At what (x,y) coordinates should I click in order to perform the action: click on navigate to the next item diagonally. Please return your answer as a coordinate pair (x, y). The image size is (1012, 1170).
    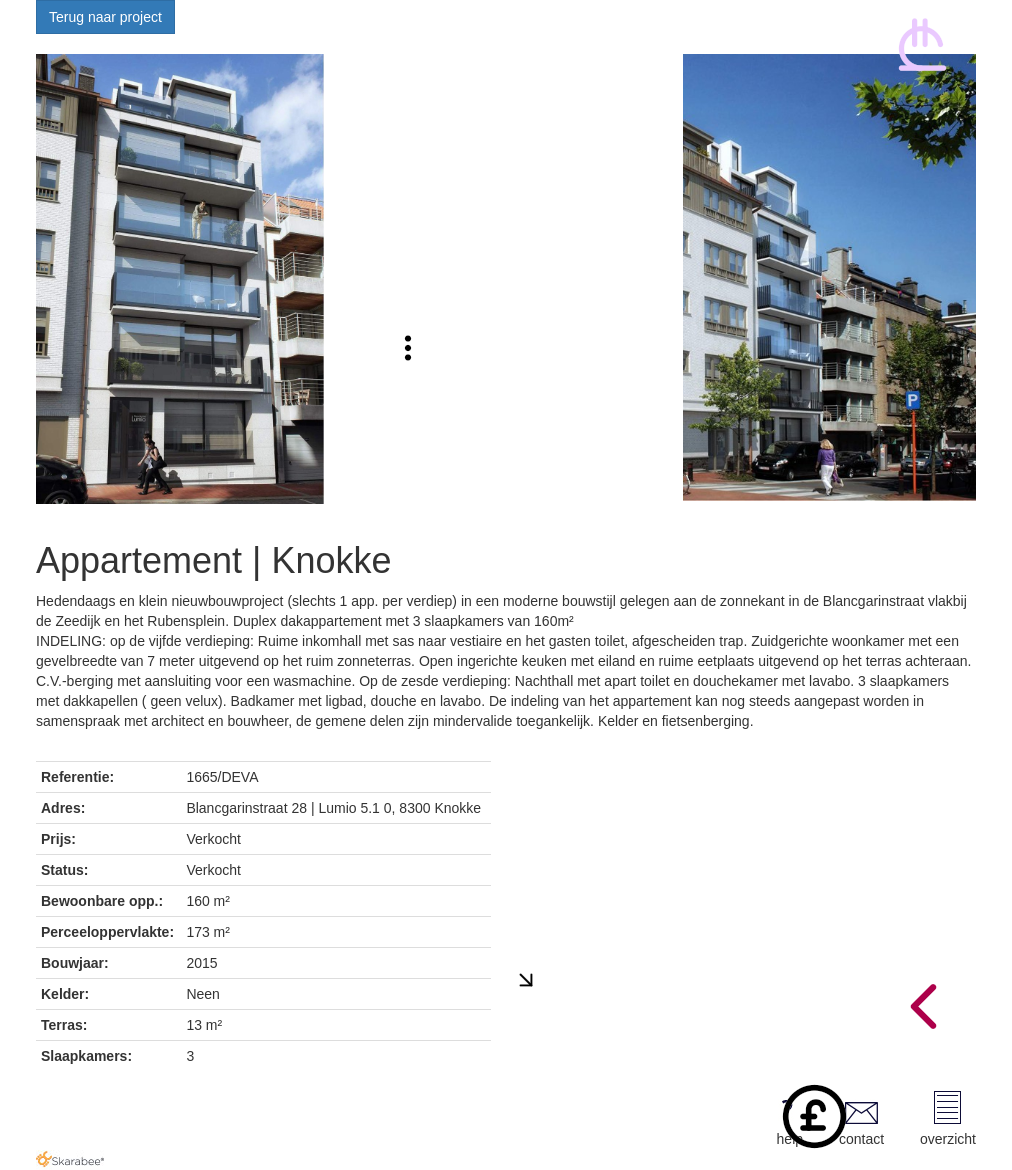
    Looking at the image, I should click on (526, 980).